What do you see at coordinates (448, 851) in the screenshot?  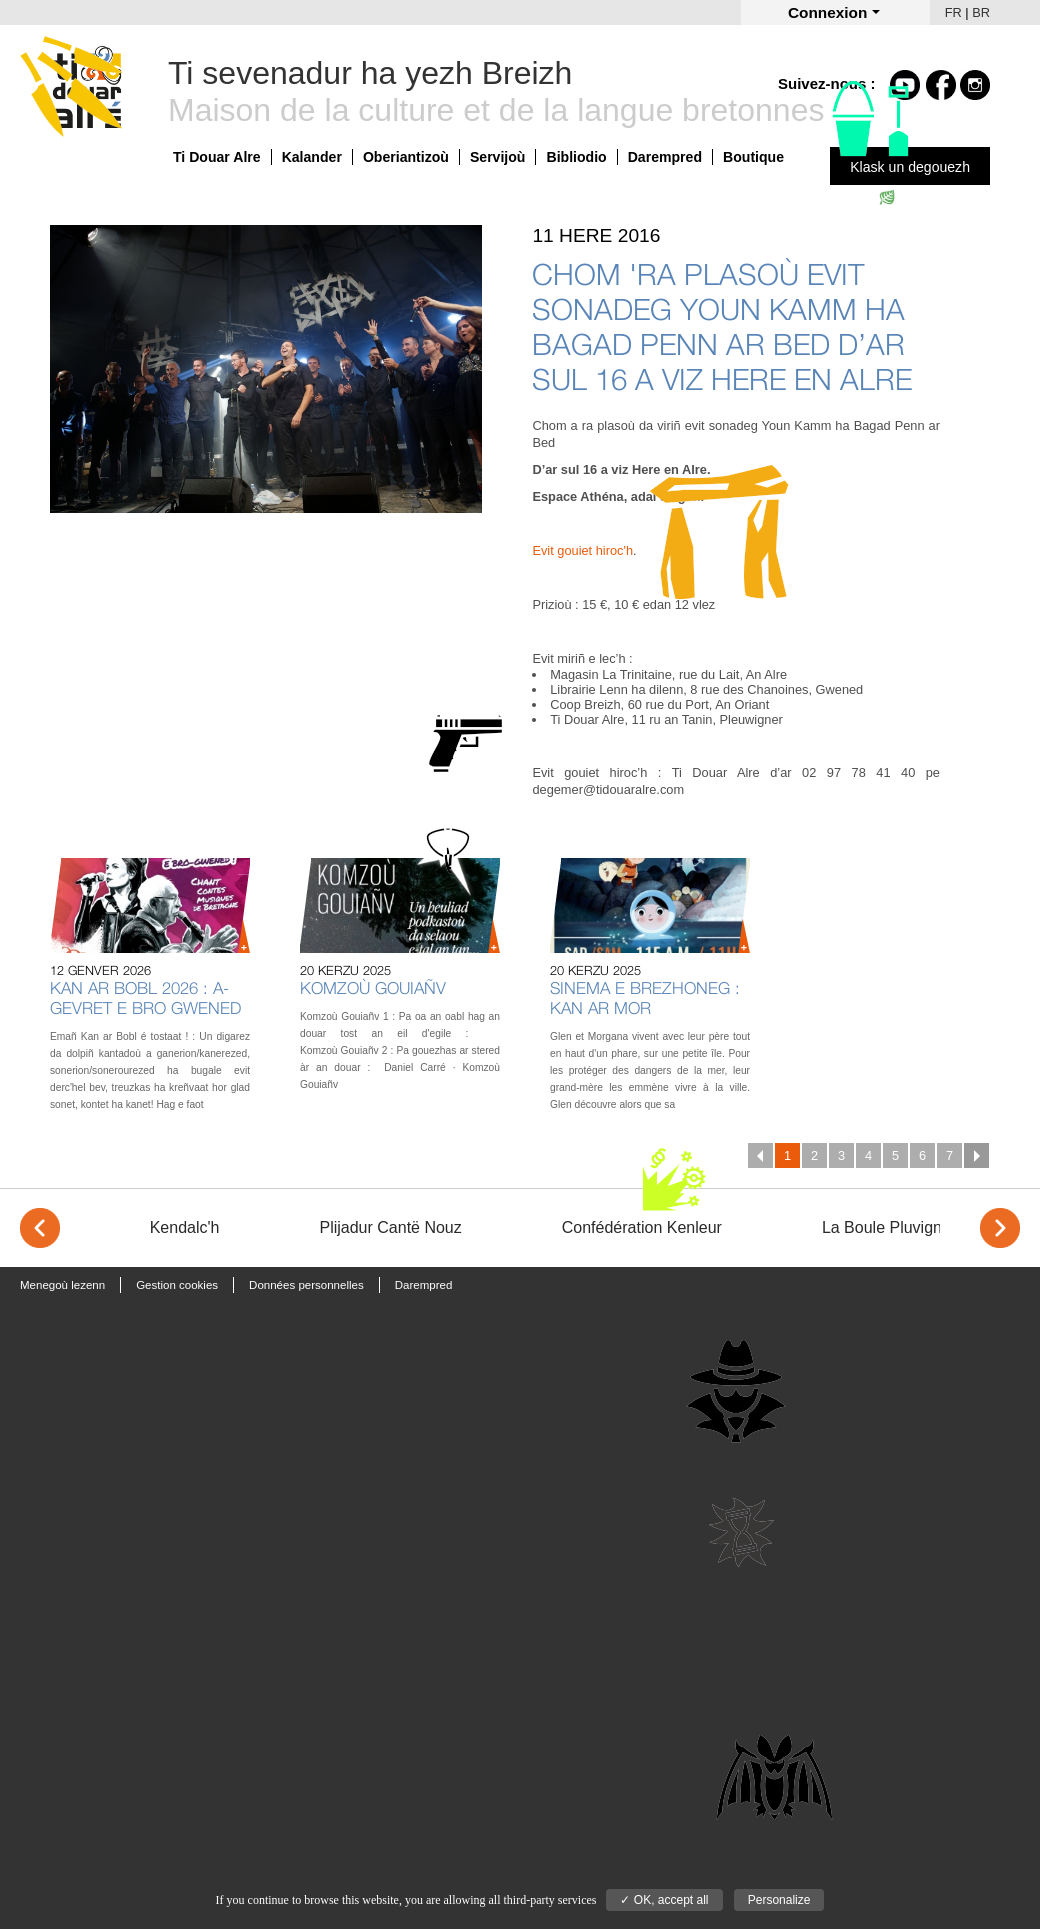 I see `equip a feather necklace accessory` at bounding box center [448, 851].